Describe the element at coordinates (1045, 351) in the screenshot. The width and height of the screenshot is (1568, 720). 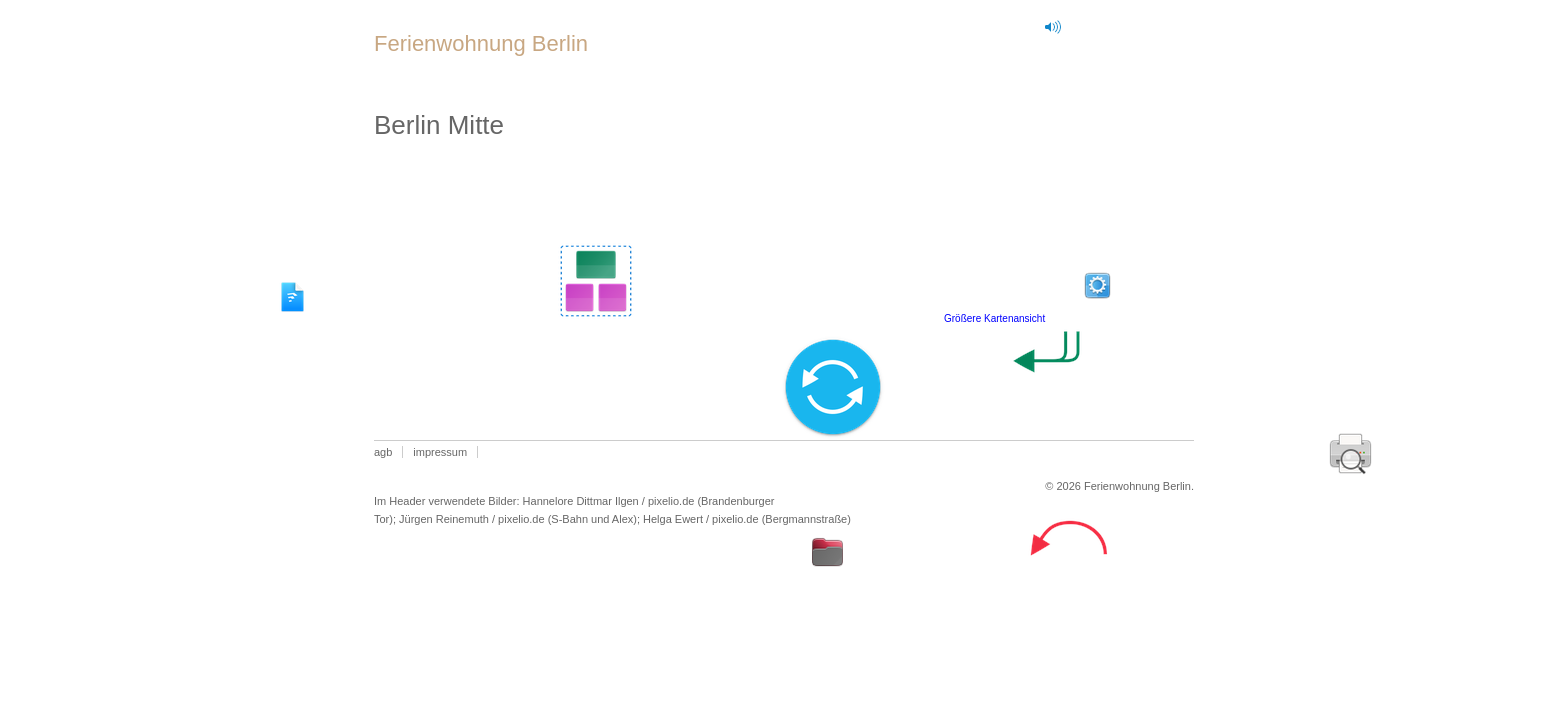
I see `reply to all recipients of an email` at that location.